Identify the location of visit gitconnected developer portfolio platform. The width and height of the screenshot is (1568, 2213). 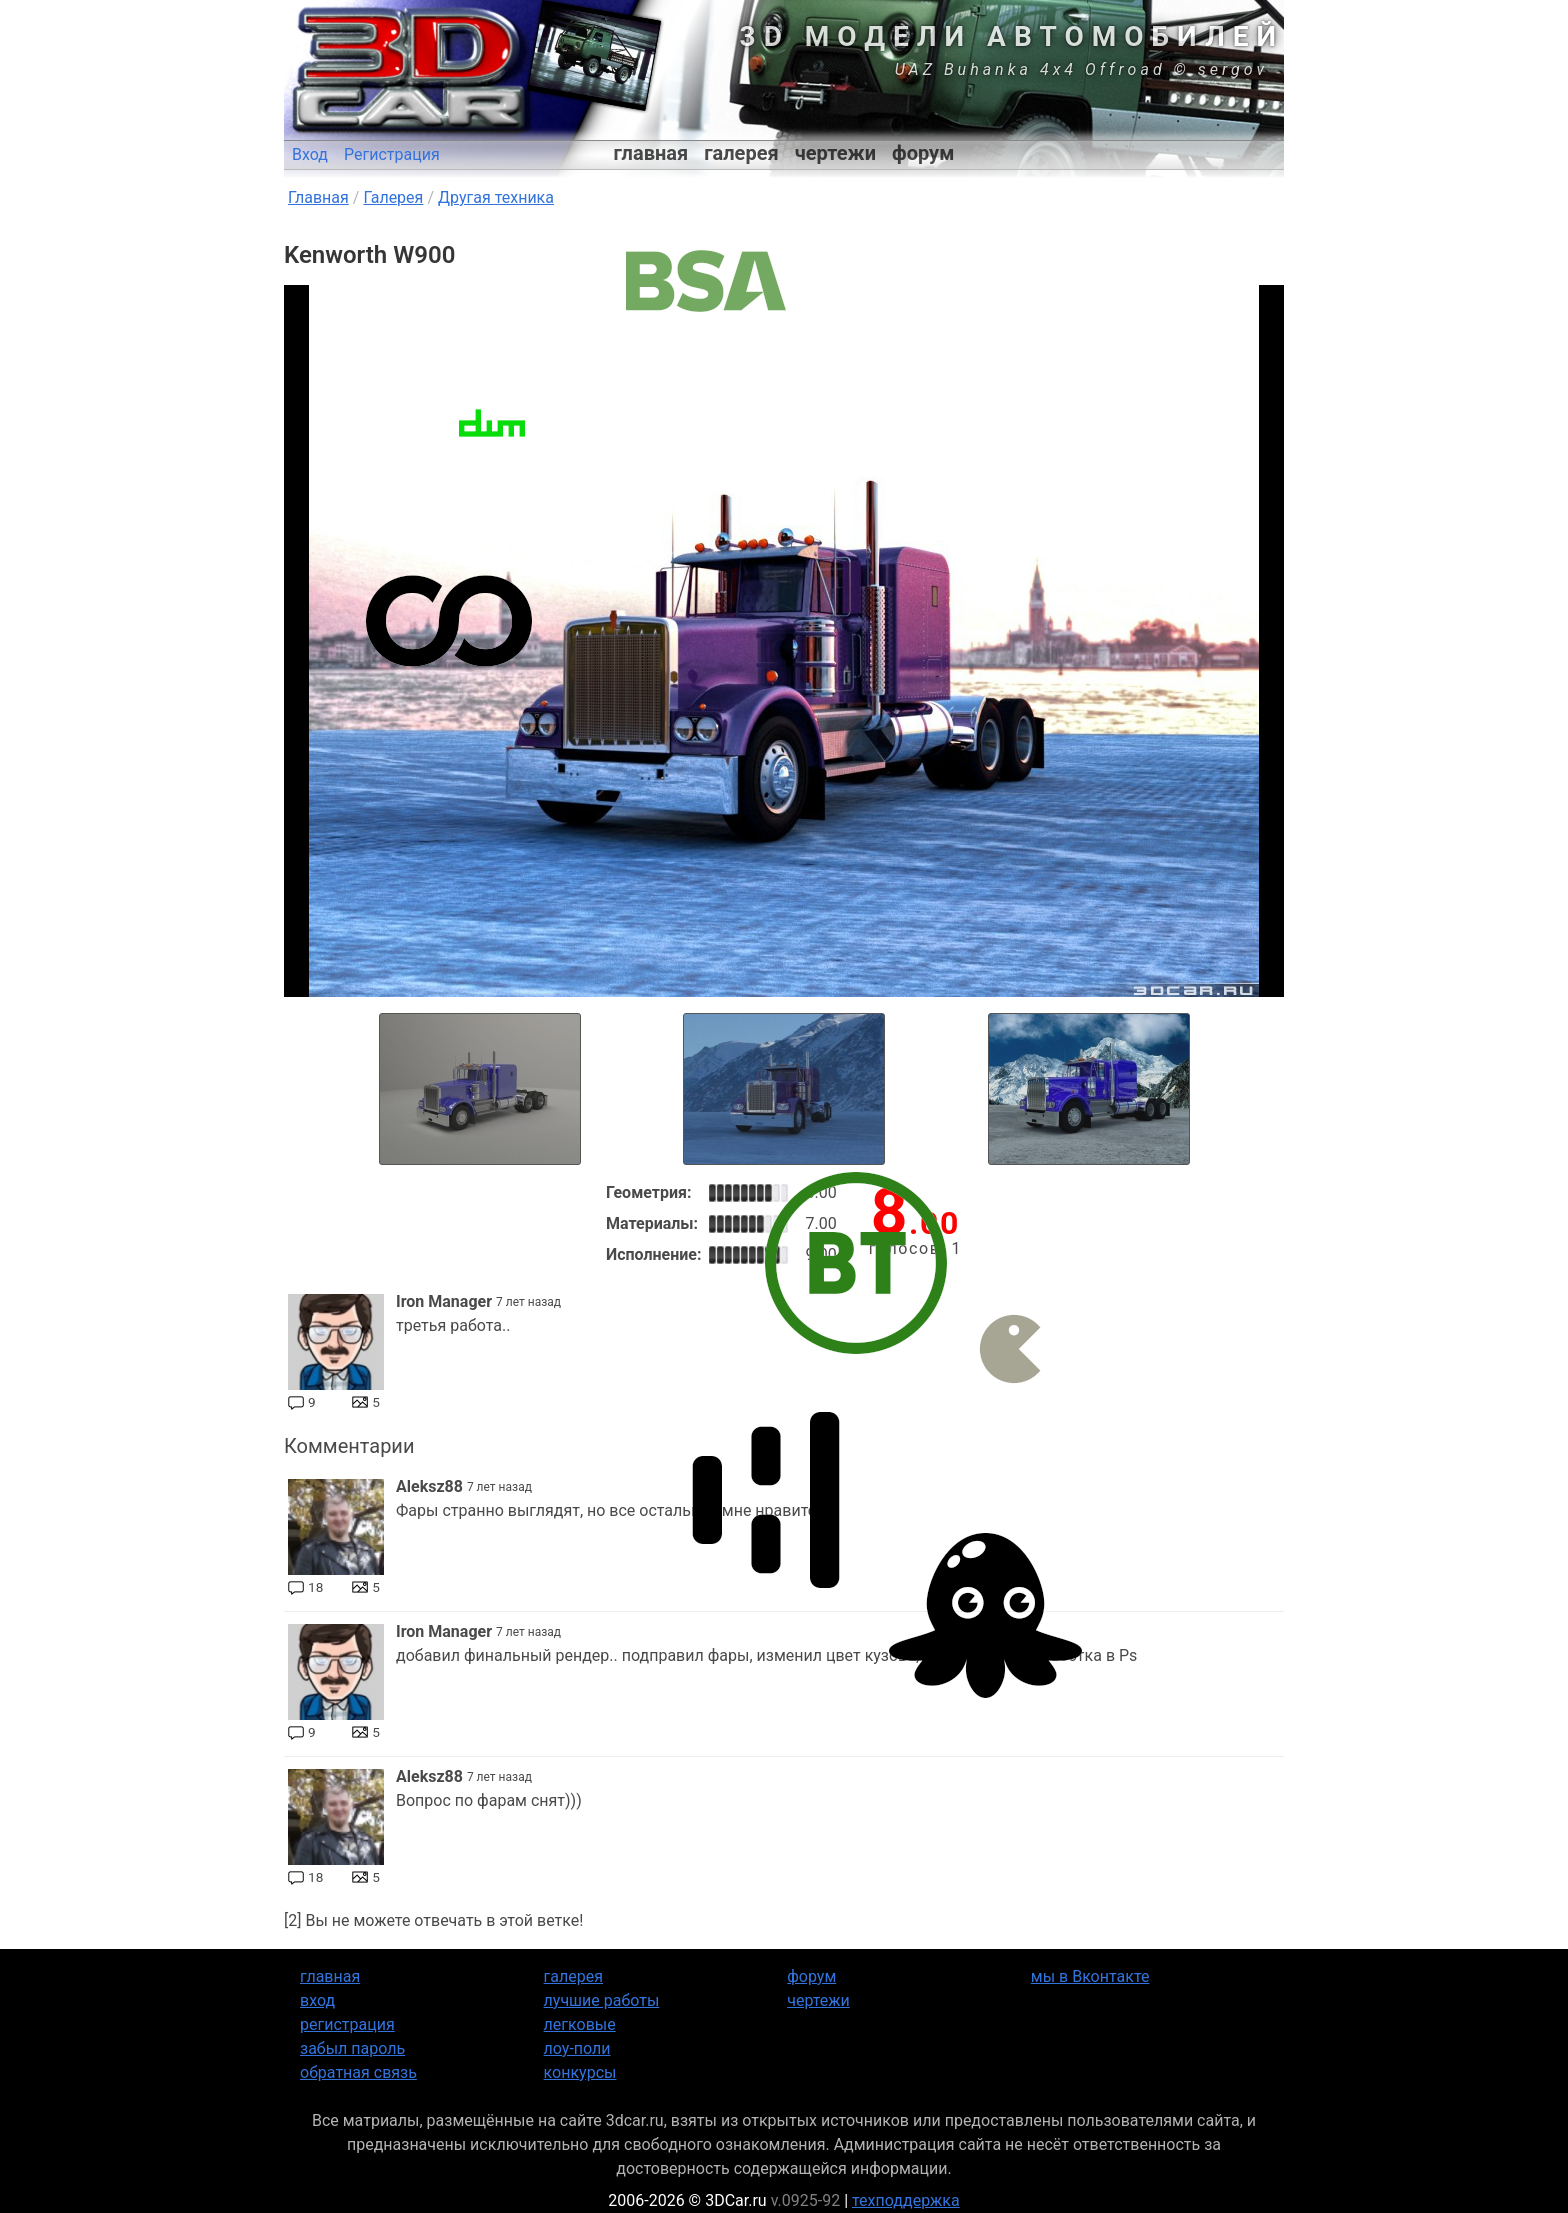
(449, 621).